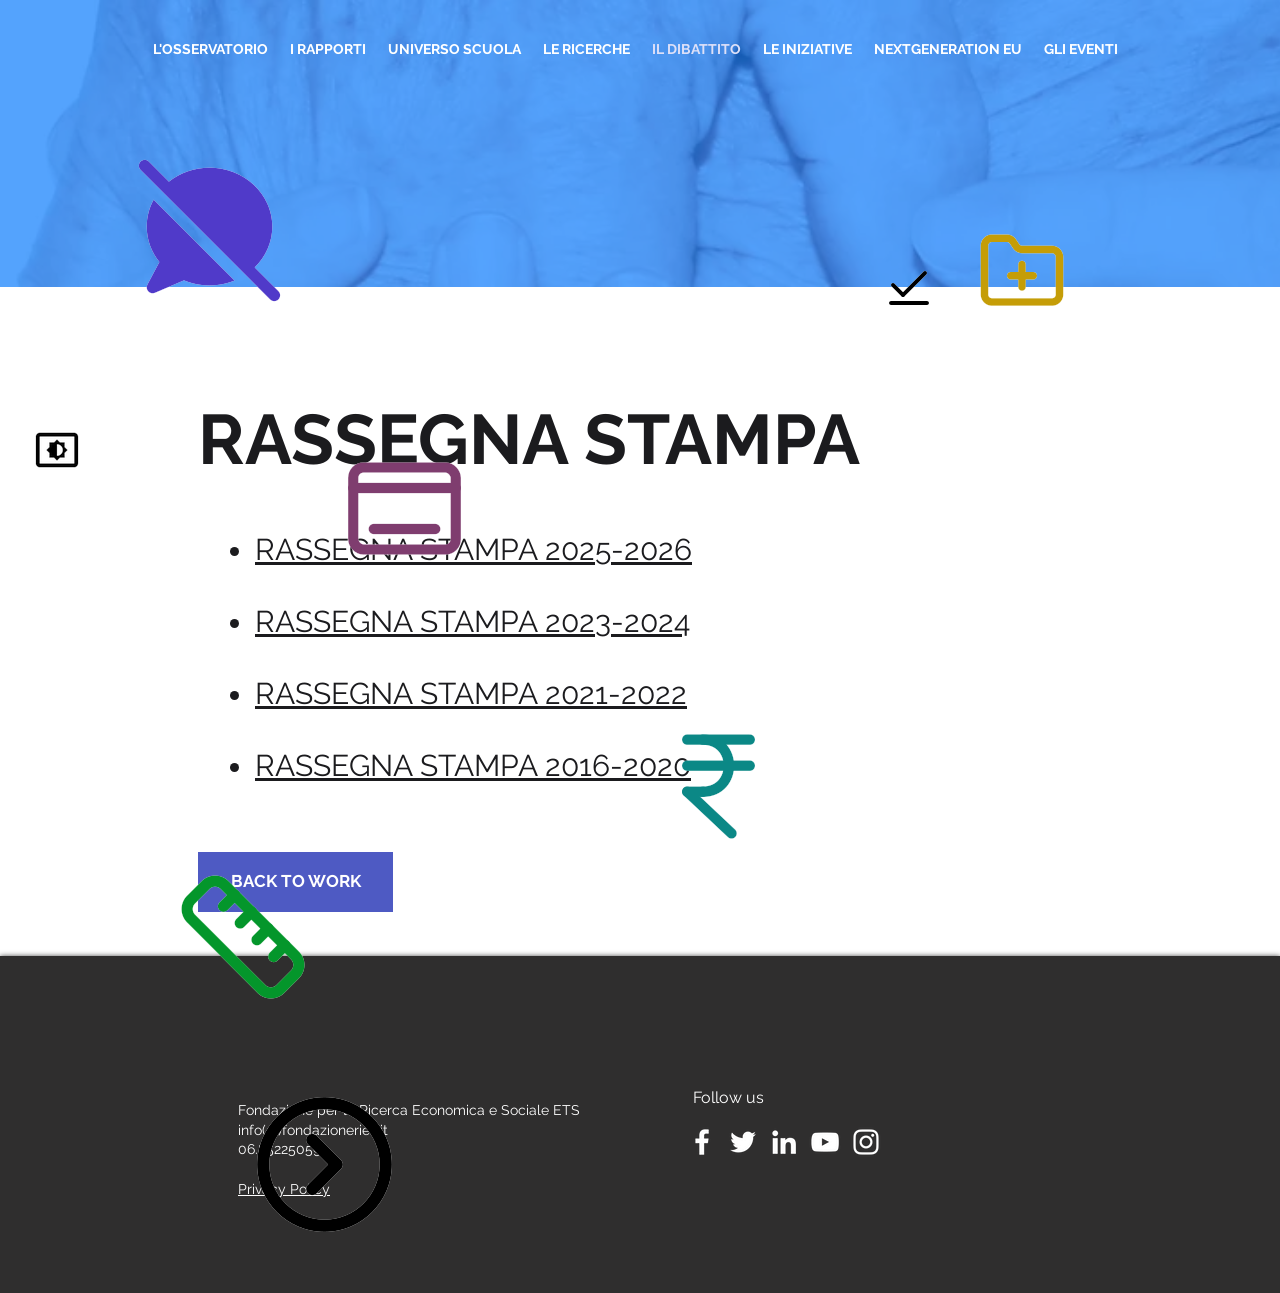 This screenshot has height=1293, width=1280. I want to click on adjust display brightness settings, so click(57, 450).